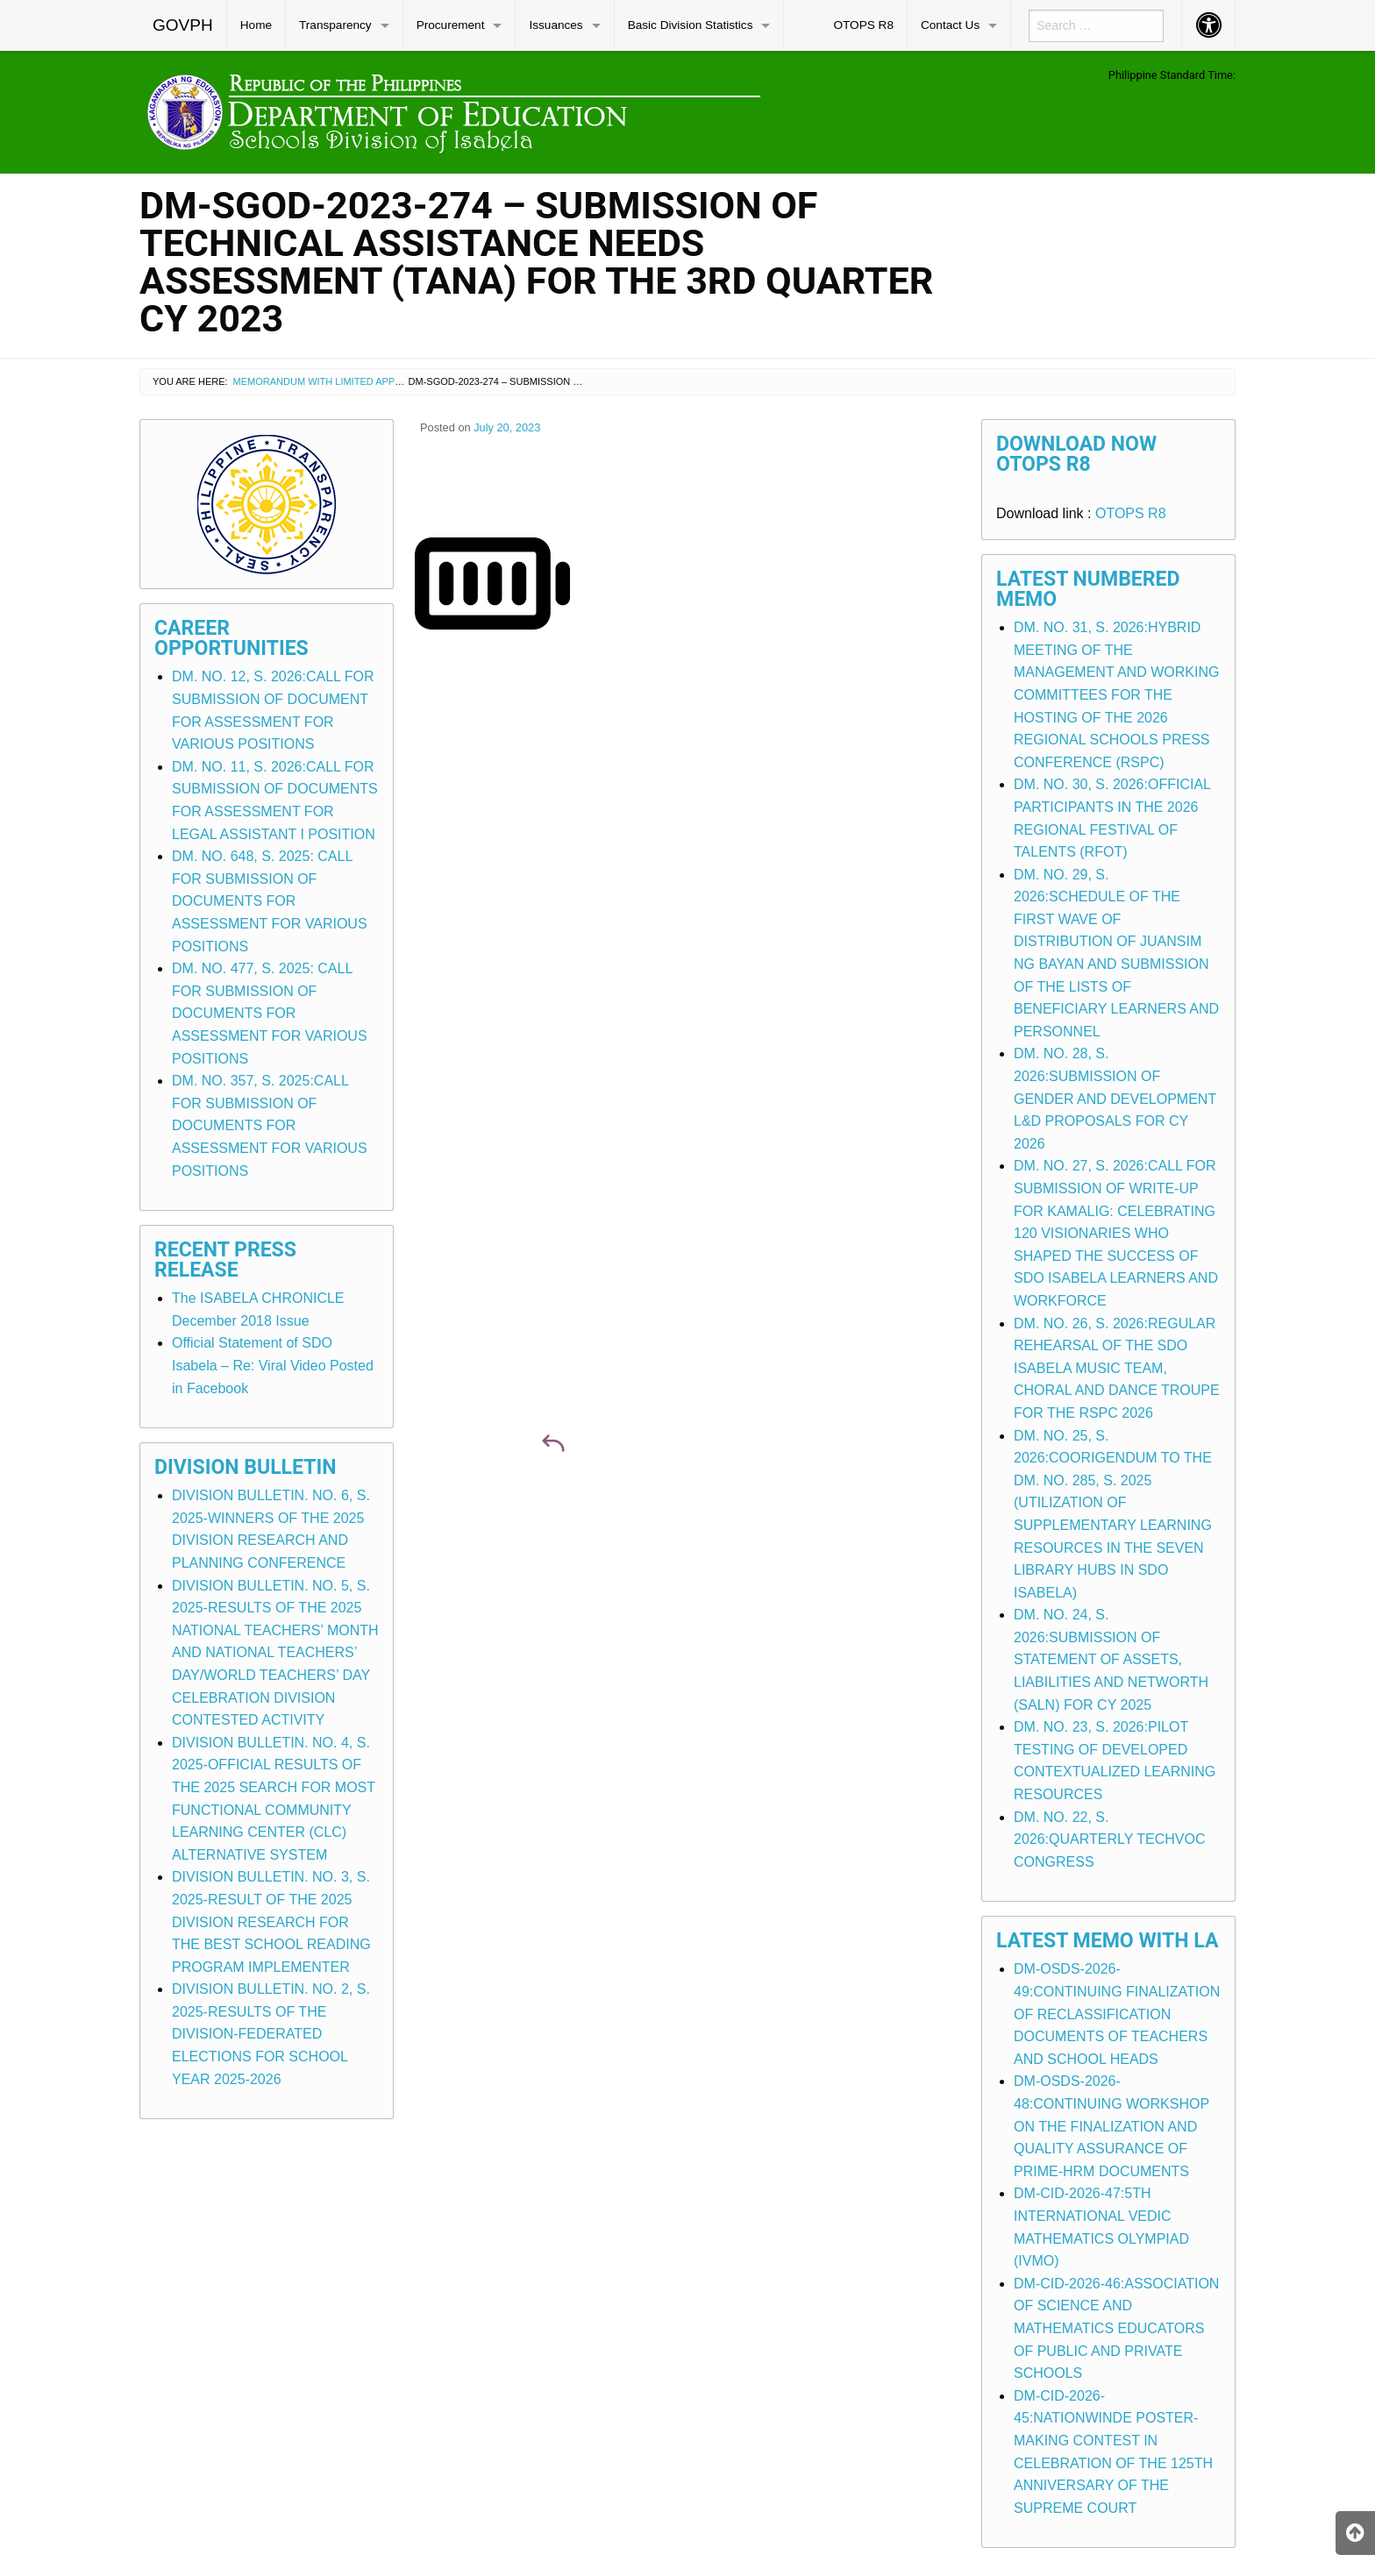 The height and width of the screenshot is (2576, 1375). What do you see at coordinates (553, 1443) in the screenshot?
I see `reply to a message` at bounding box center [553, 1443].